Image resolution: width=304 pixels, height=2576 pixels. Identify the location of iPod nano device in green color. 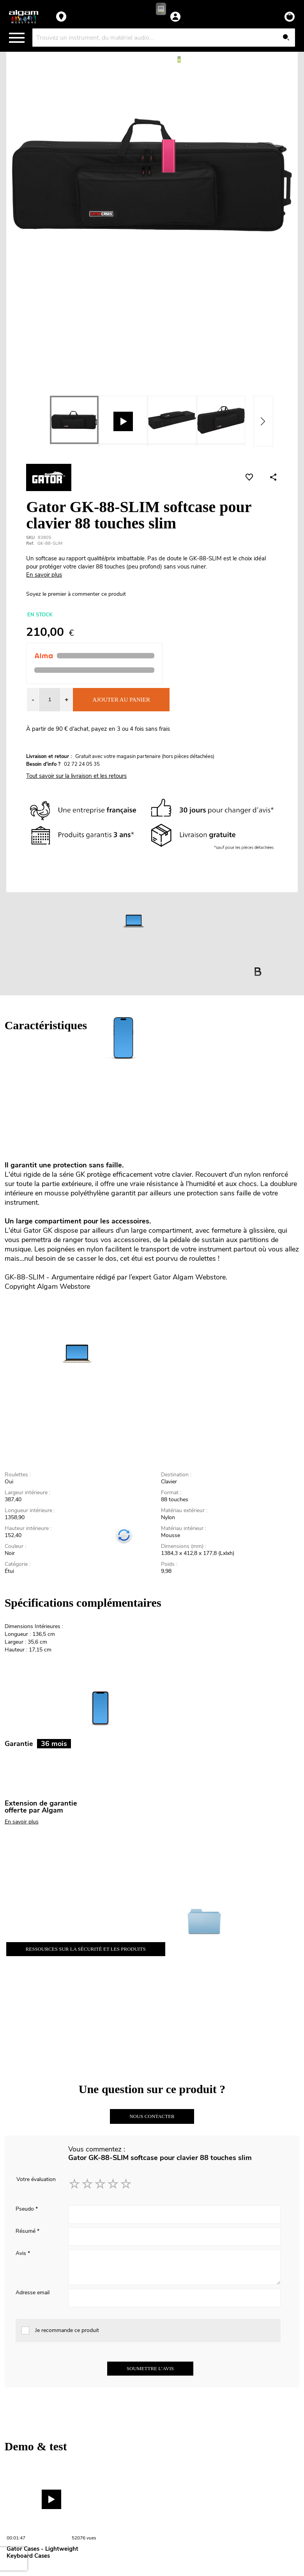
(179, 59).